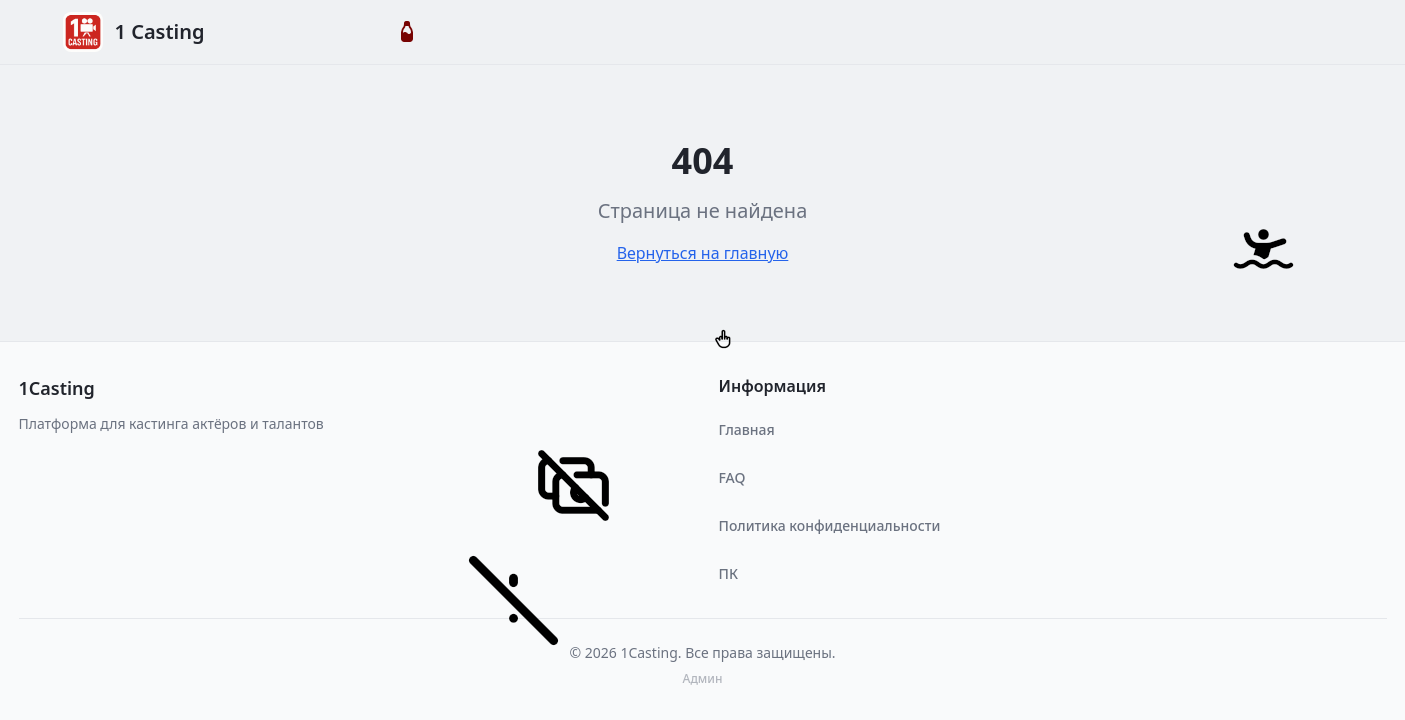 The image size is (1405, 720). Describe the element at coordinates (723, 339) in the screenshot. I see `send an offensive gesture or reaction` at that location.